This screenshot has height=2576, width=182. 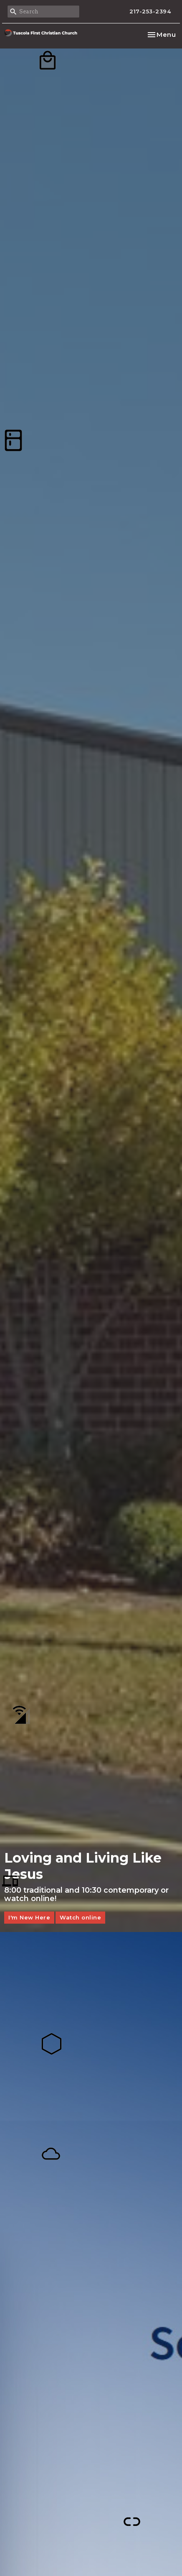 I want to click on indicates wifi connection with cellular backup, so click(x=20, y=1714).